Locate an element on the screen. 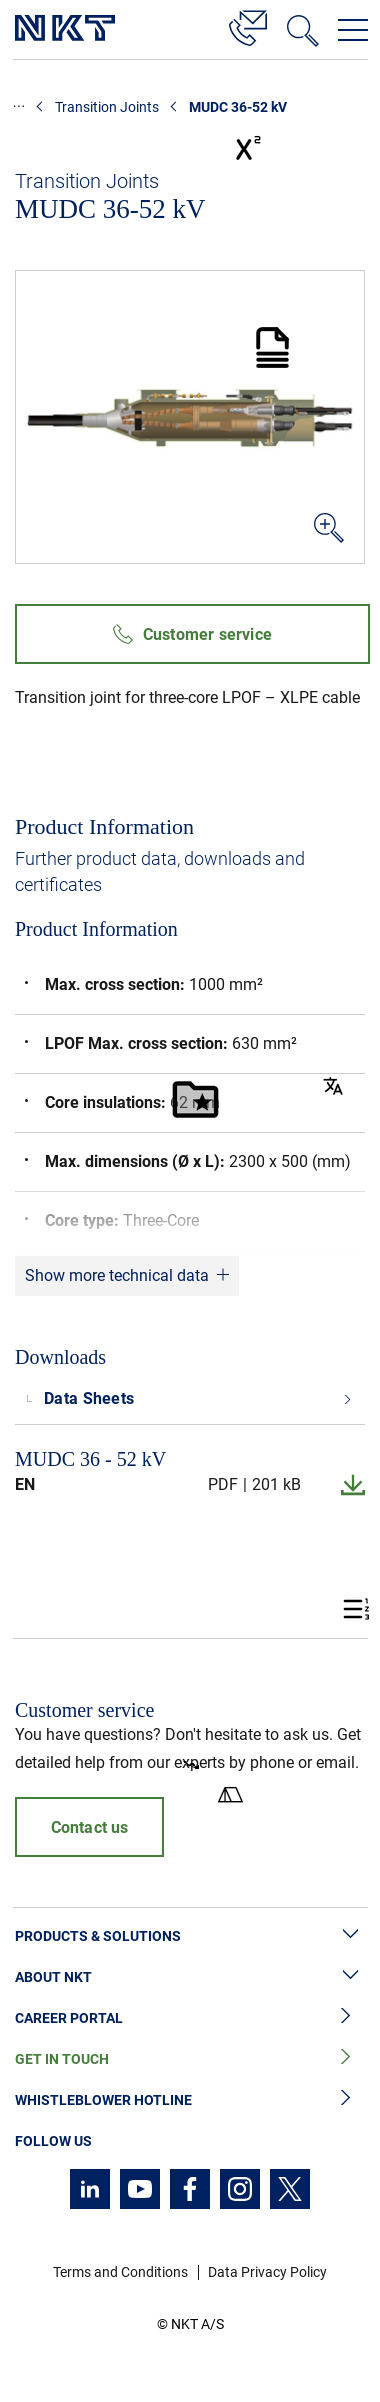 This screenshot has height=2402, width=380. change language settings is located at coordinates (333, 1086).